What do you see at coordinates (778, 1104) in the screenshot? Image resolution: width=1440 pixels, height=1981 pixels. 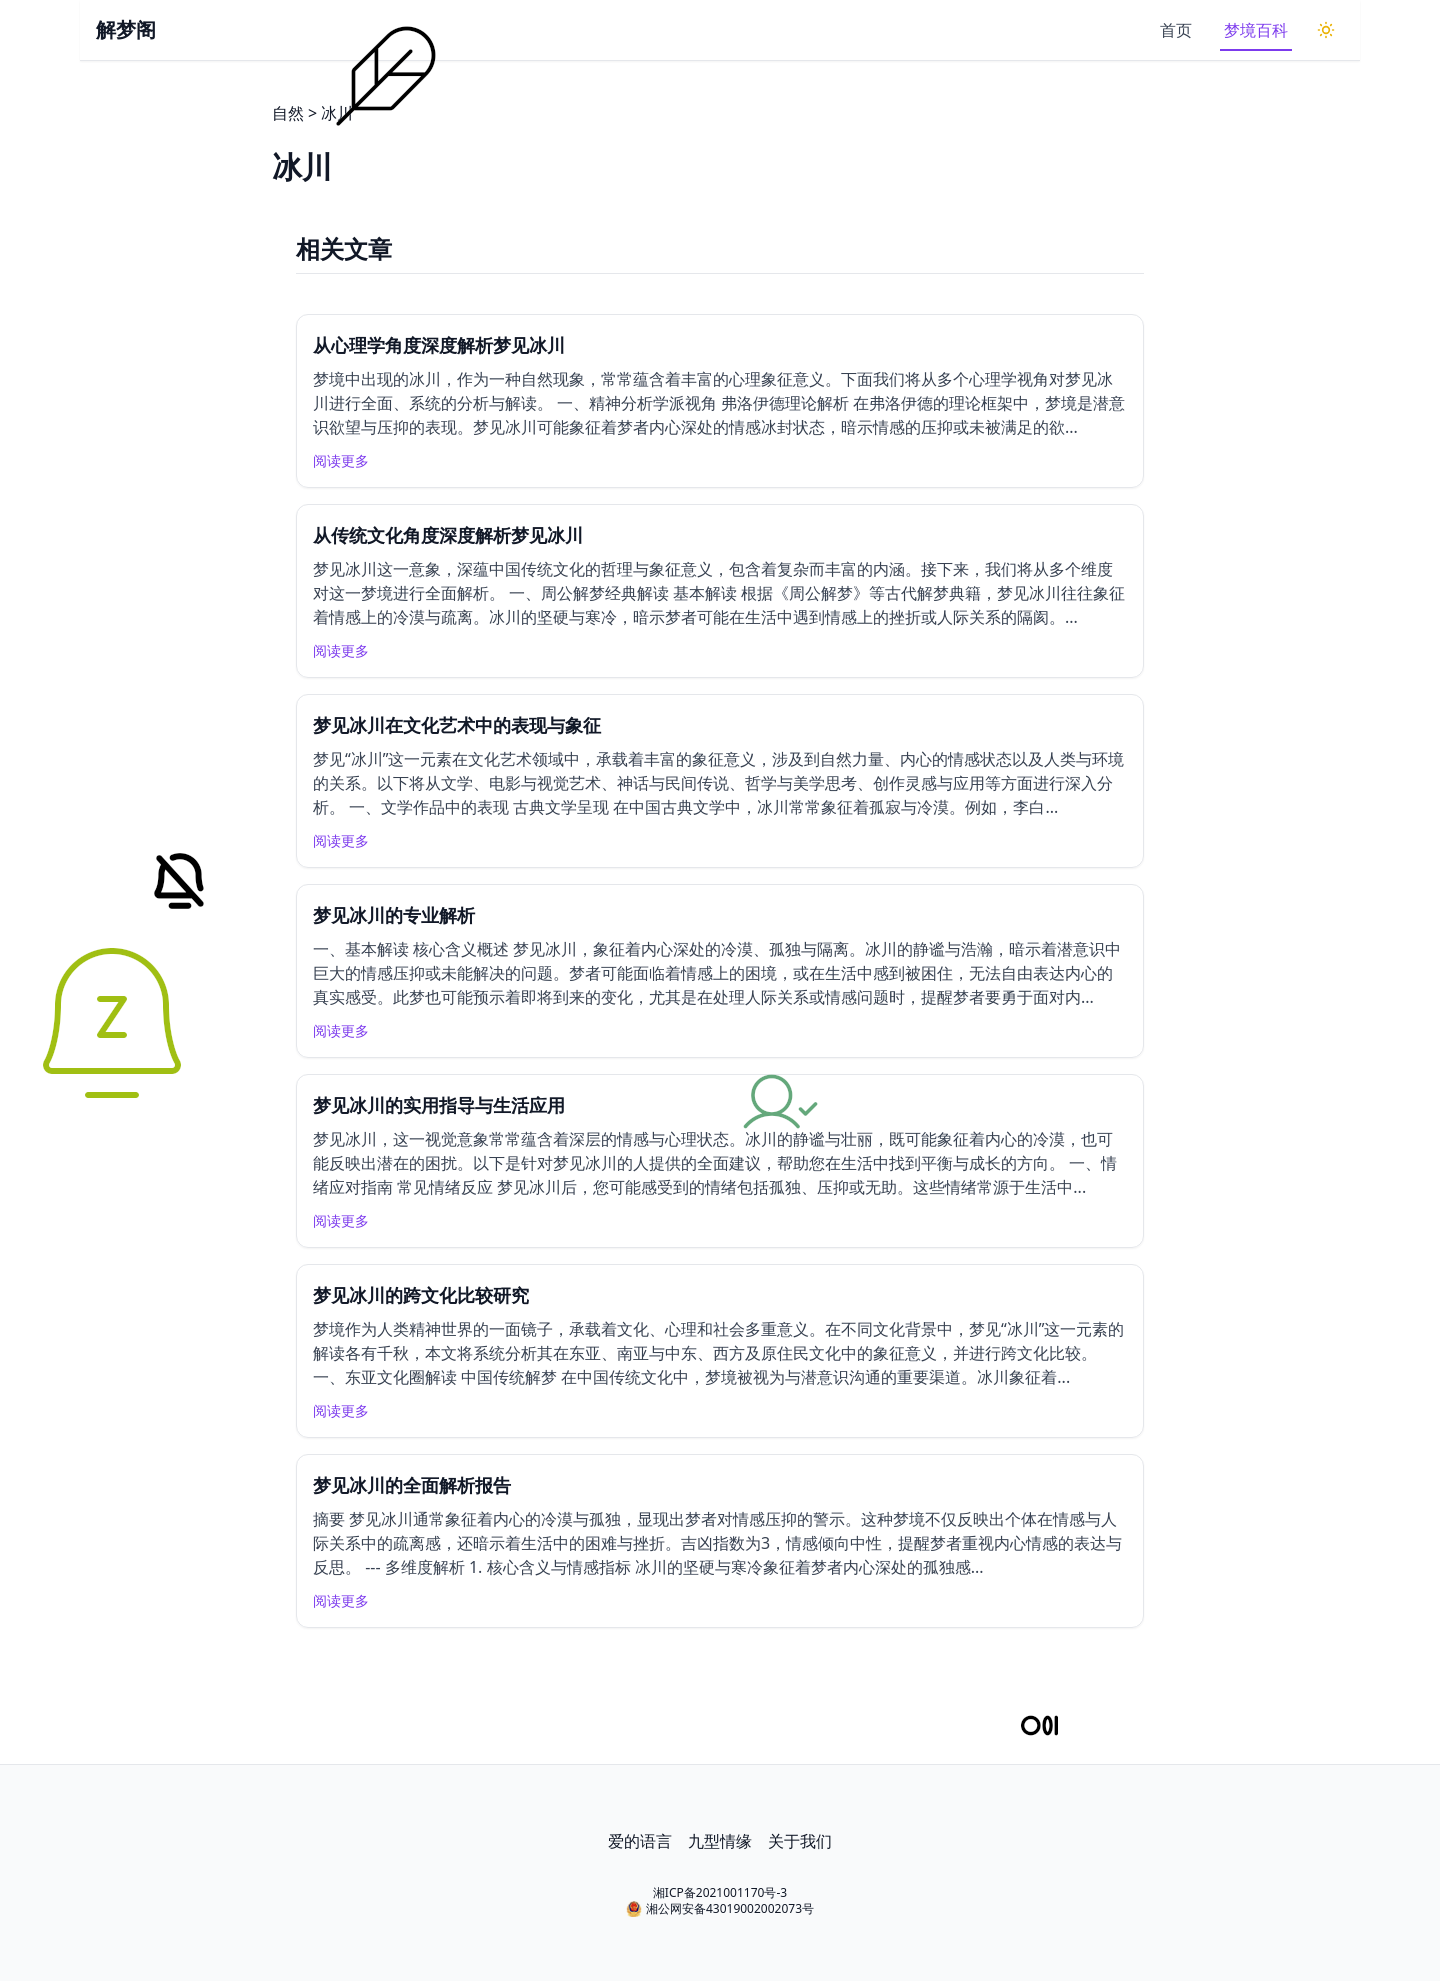 I see `verify or approve a user account` at bounding box center [778, 1104].